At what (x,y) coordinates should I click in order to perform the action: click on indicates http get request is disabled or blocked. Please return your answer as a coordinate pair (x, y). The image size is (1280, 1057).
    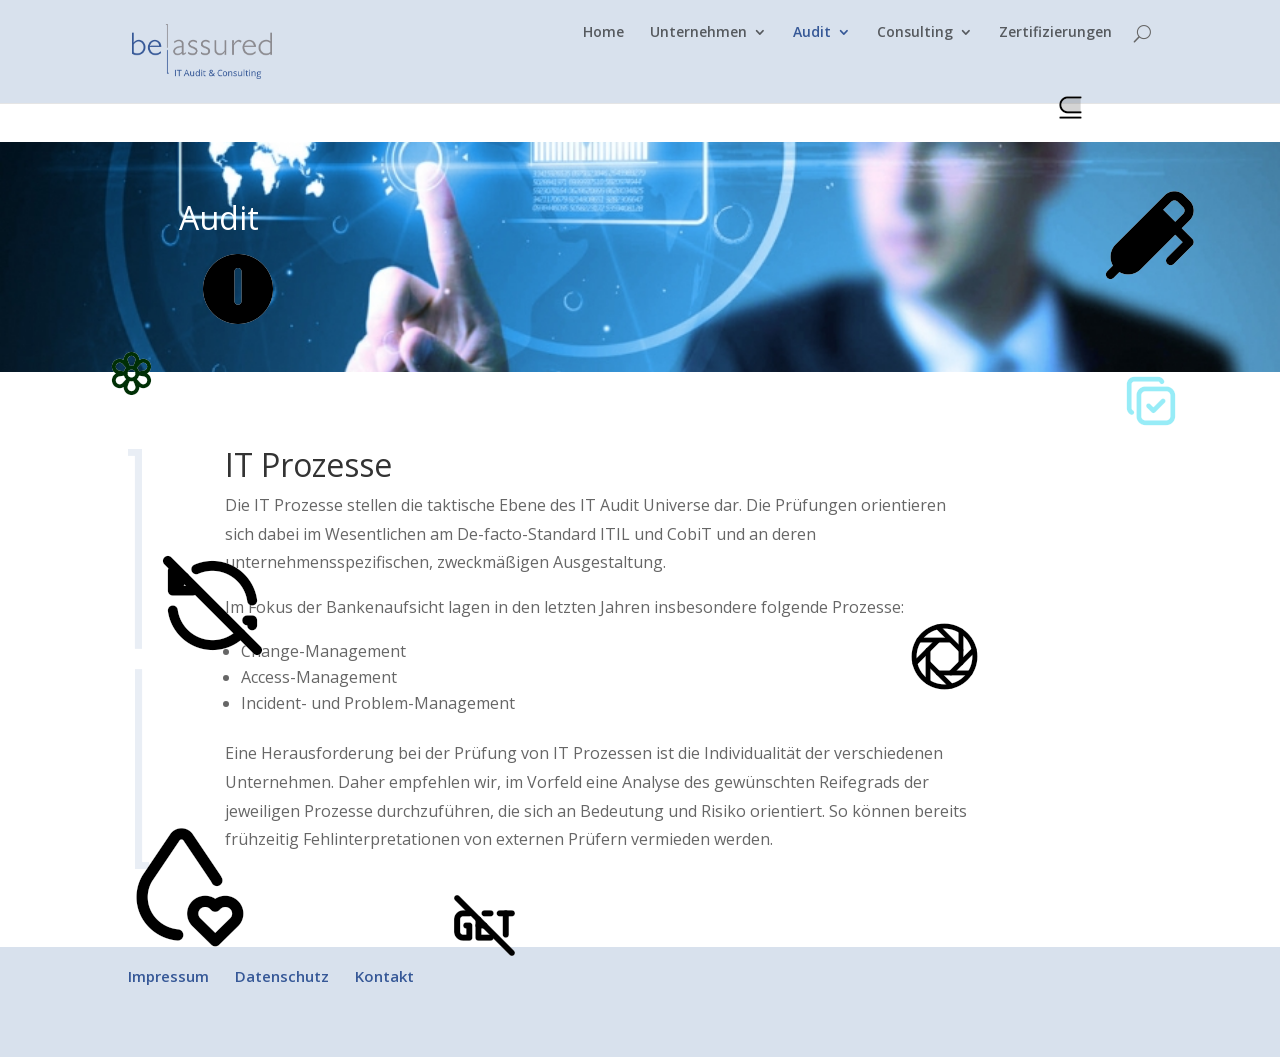
    Looking at the image, I should click on (484, 925).